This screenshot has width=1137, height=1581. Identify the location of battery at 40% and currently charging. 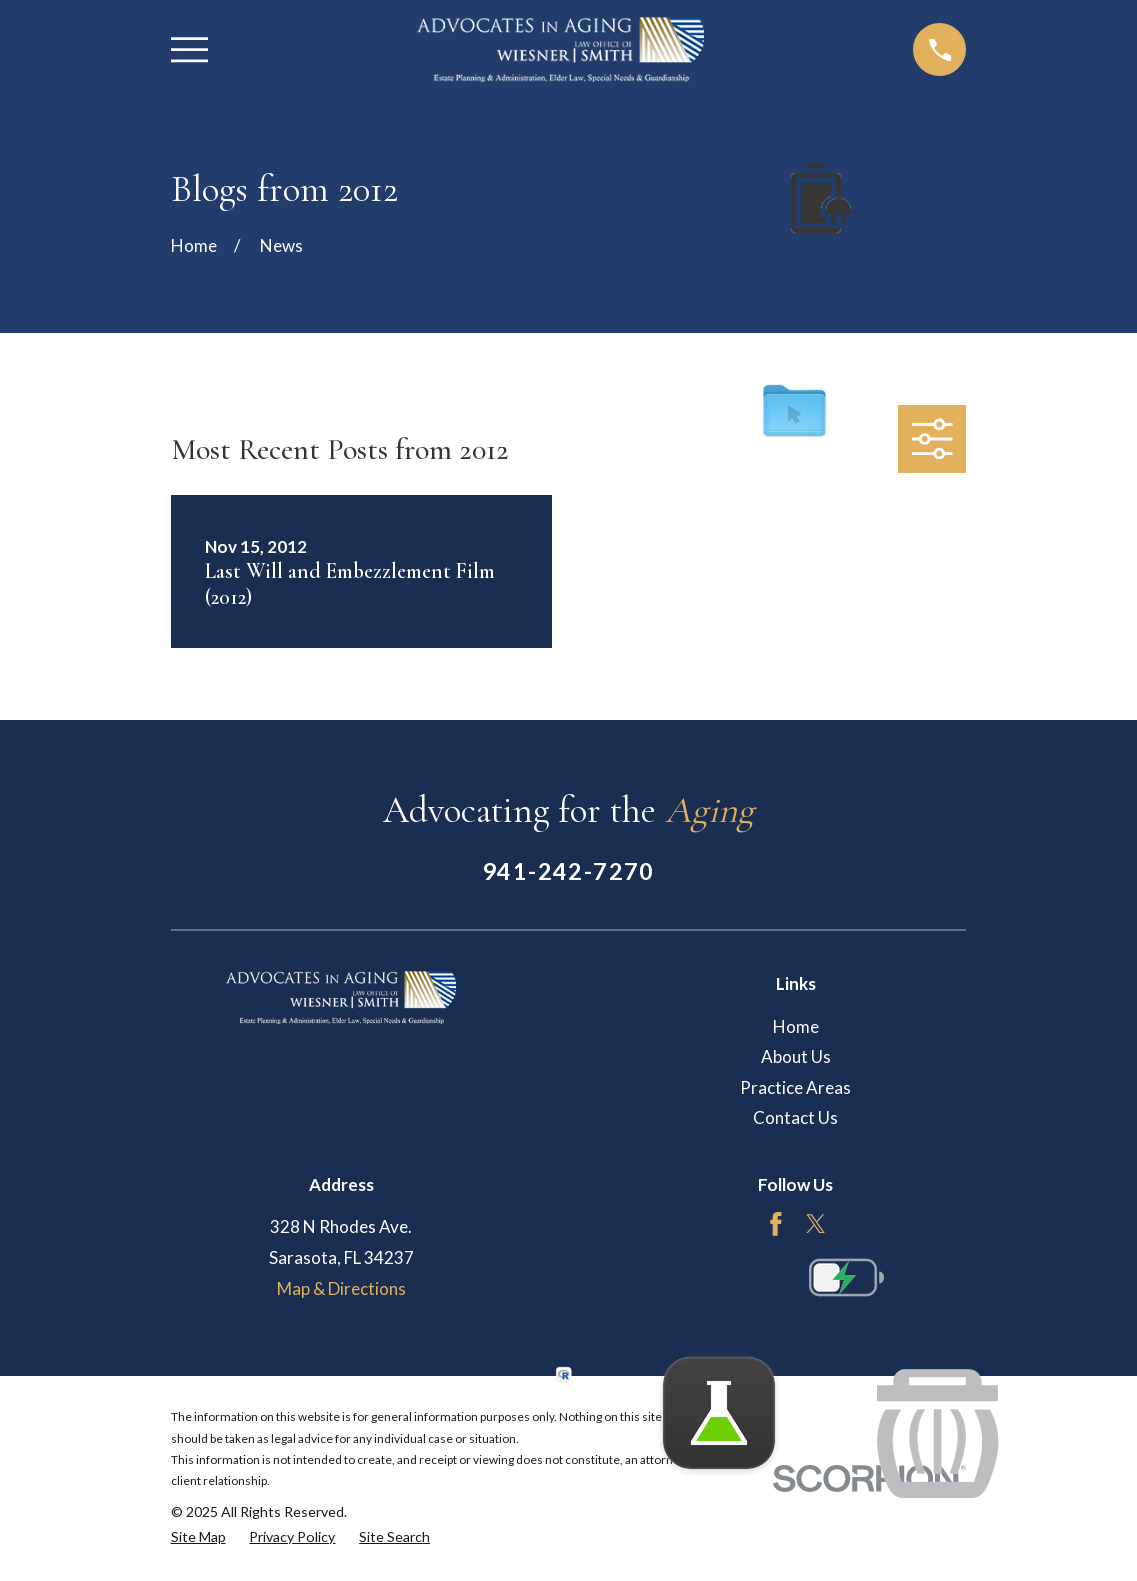
(846, 1277).